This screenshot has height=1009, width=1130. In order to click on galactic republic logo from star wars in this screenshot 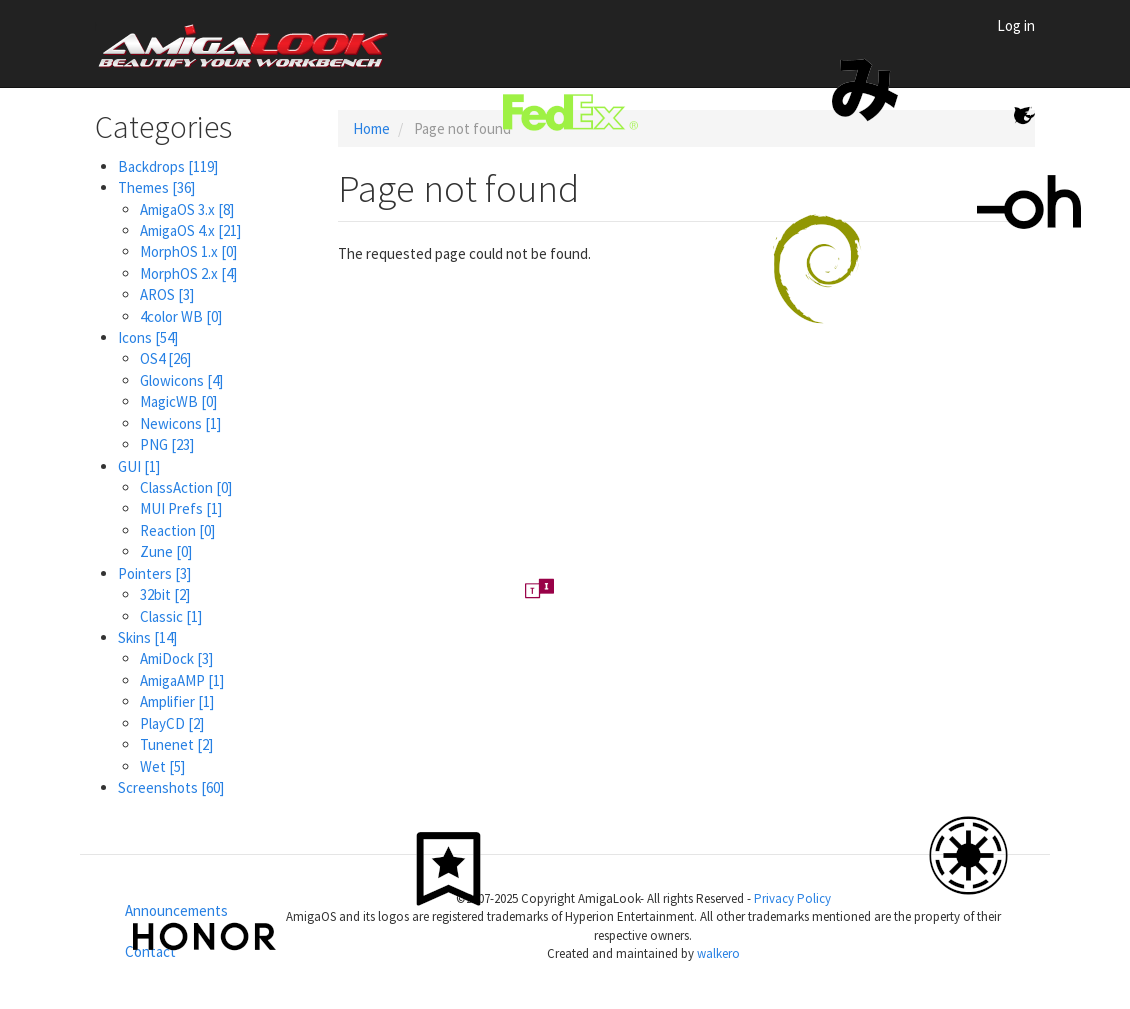, I will do `click(968, 855)`.